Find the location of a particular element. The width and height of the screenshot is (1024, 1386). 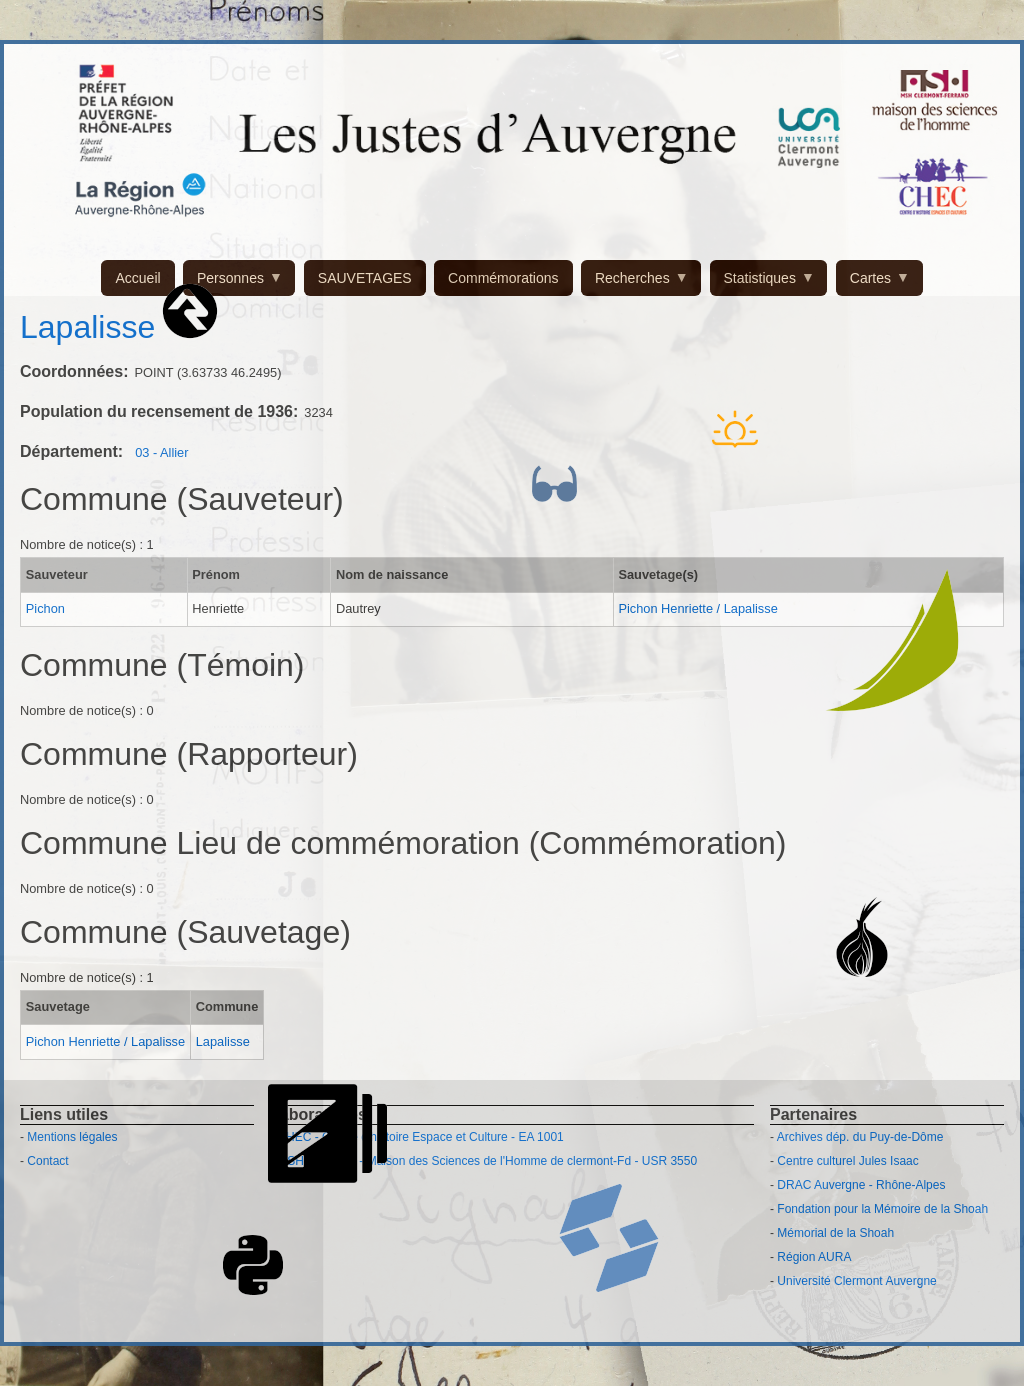

open Rock RMS church management app is located at coordinates (190, 311).